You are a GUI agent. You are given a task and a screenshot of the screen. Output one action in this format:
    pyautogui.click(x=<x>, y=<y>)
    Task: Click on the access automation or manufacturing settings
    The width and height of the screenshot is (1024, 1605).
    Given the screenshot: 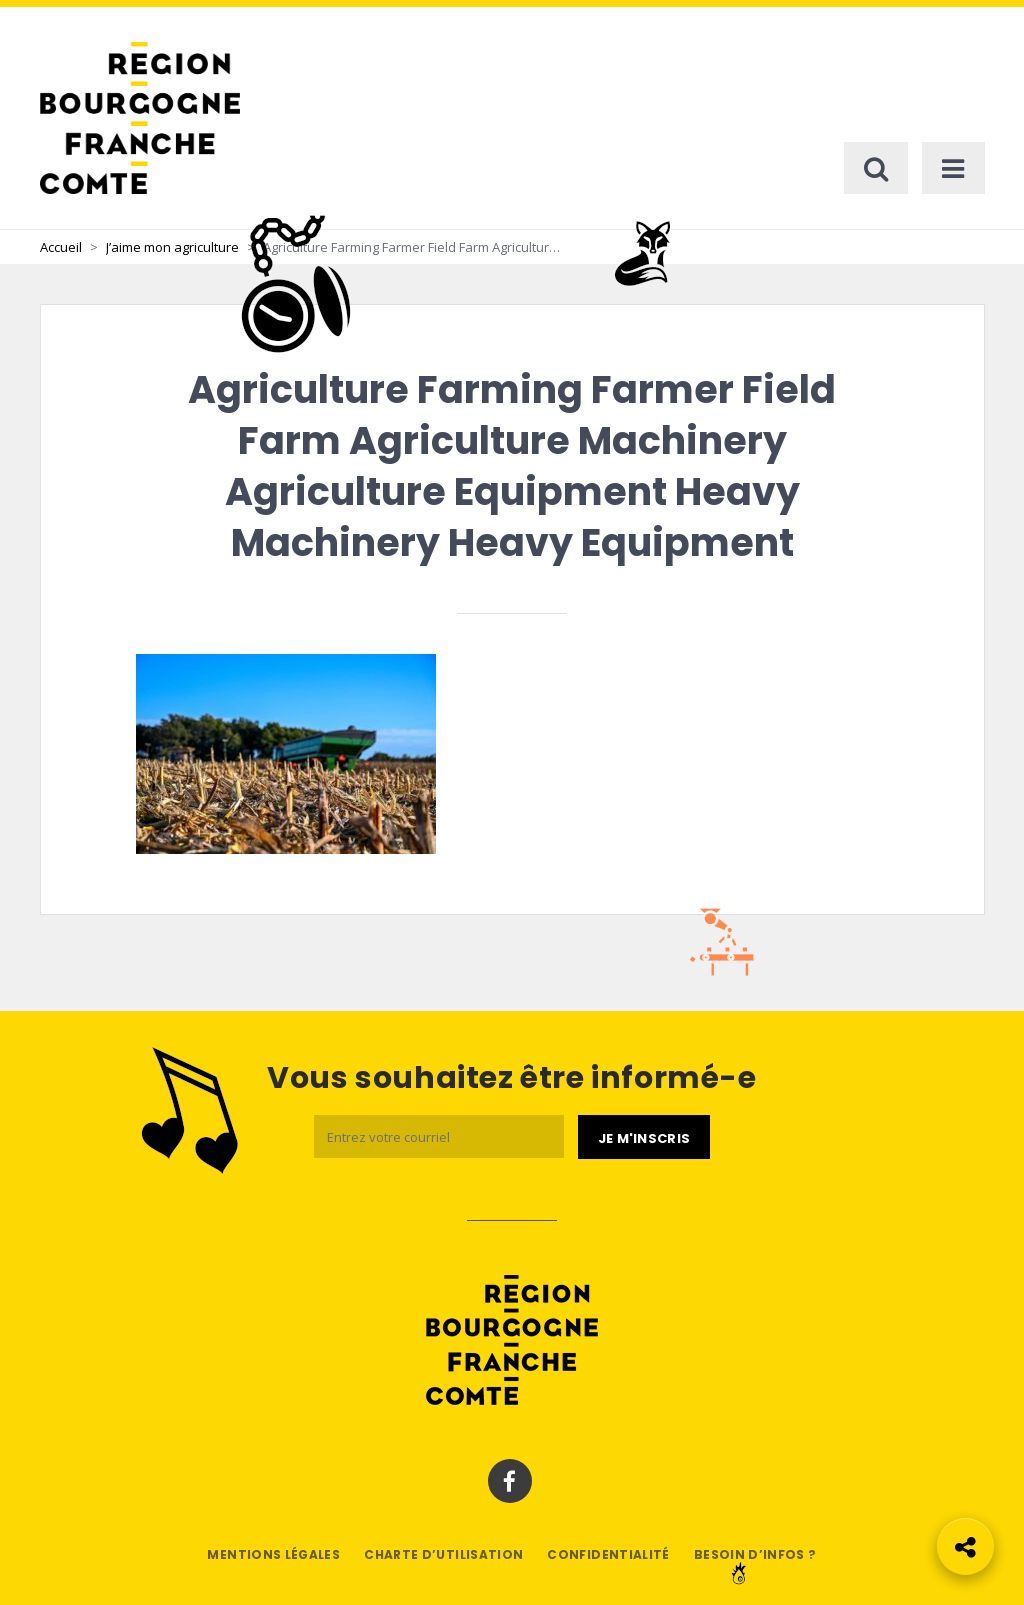 What is the action you would take?
    pyautogui.click(x=719, y=941)
    